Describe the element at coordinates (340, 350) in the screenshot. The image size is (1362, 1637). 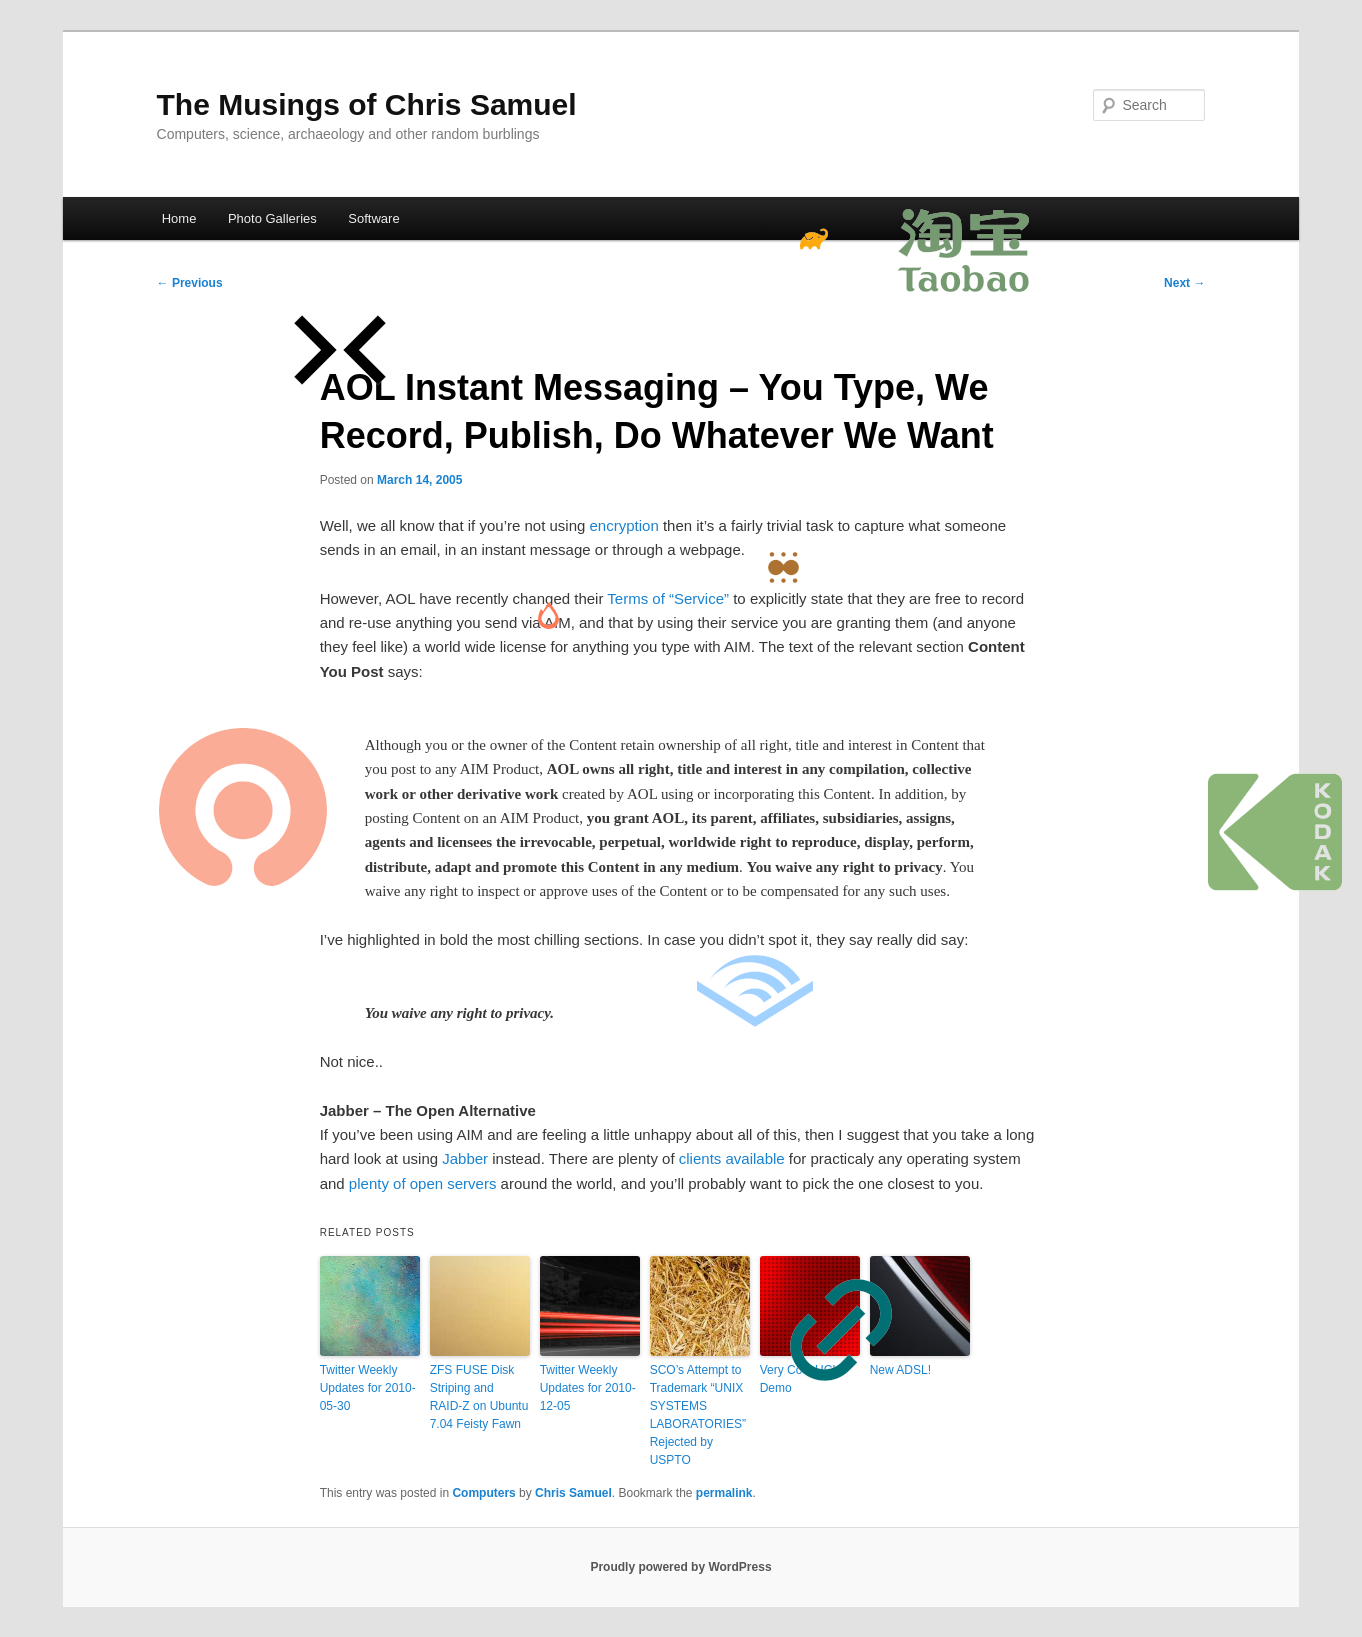
I see `collapse or contract horizontal panels` at that location.